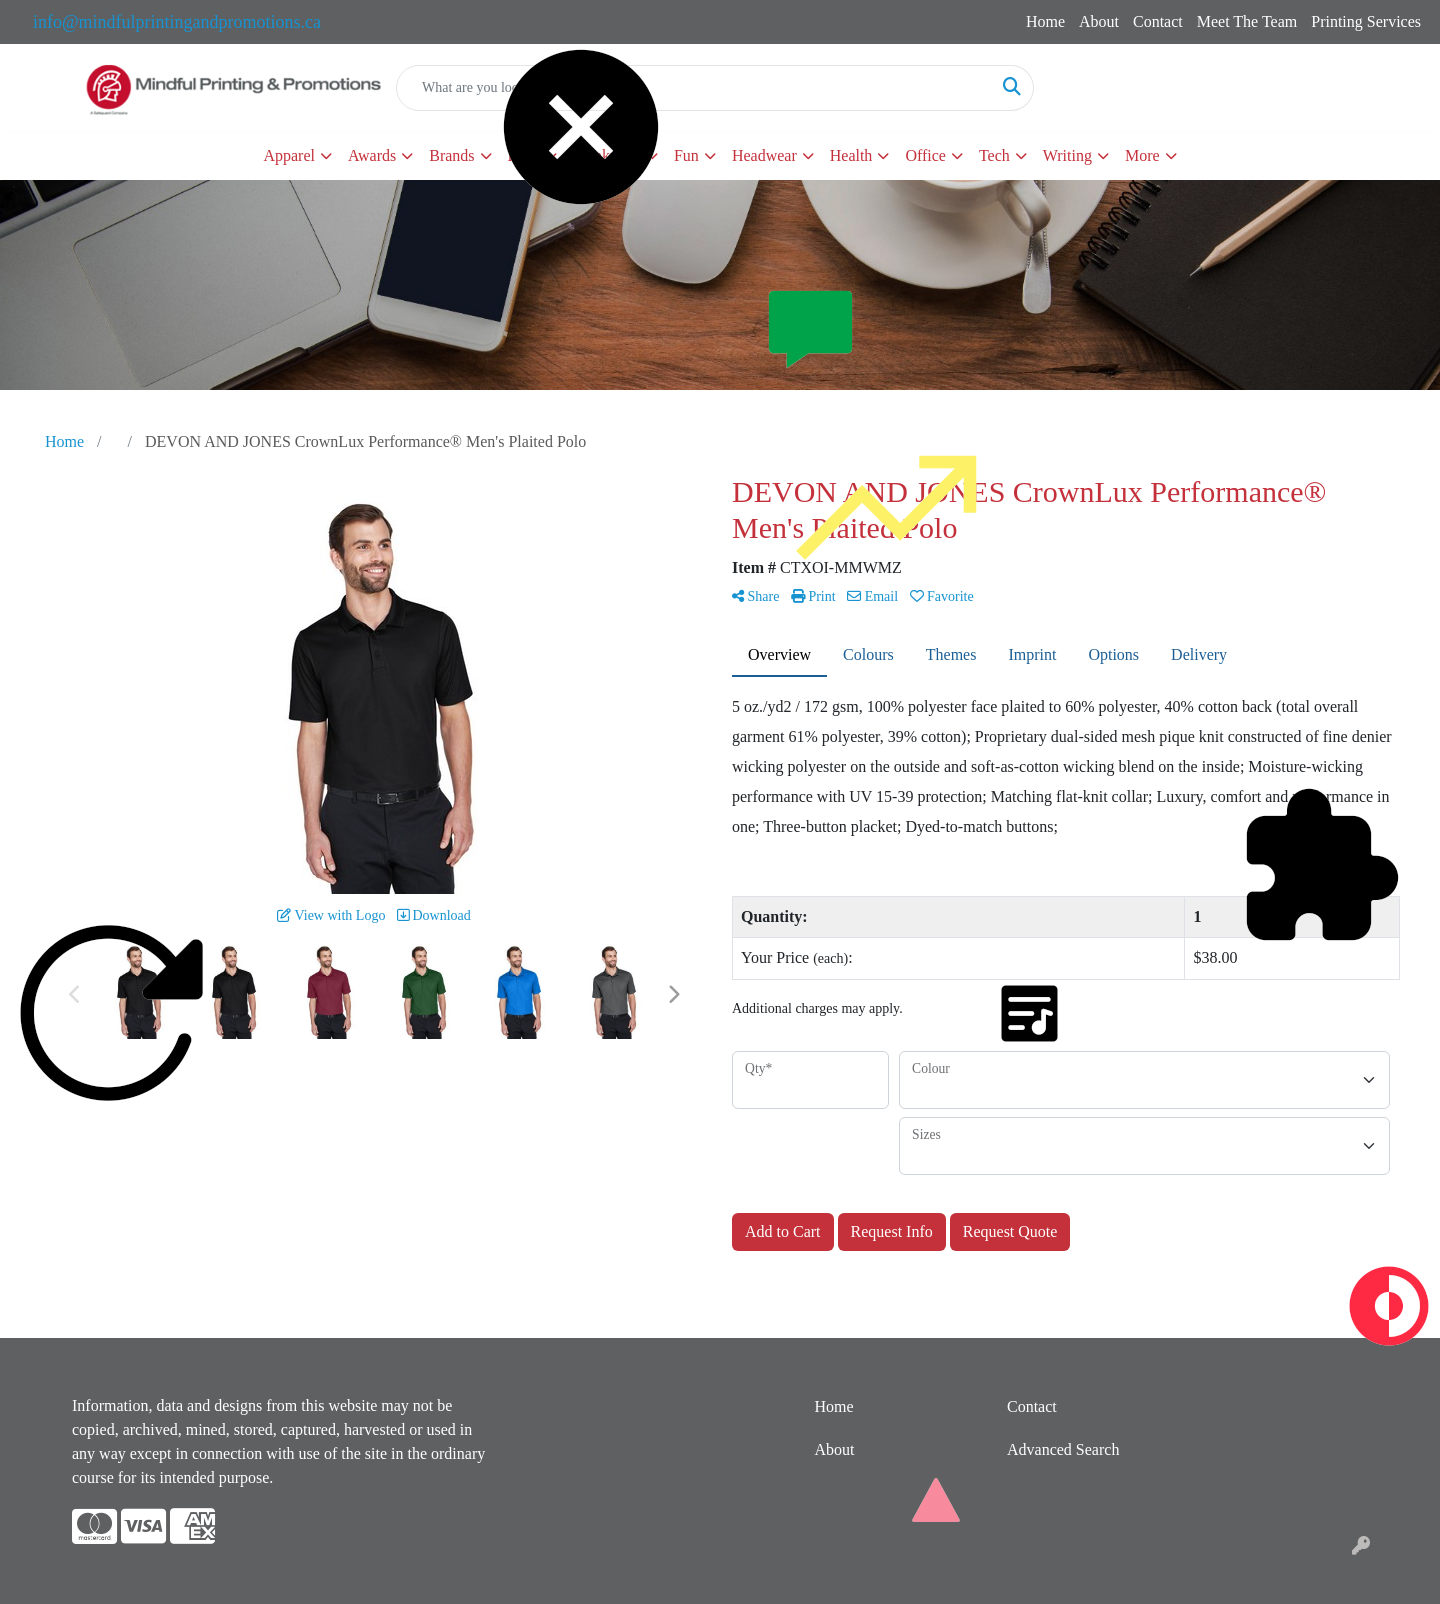 The width and height of the screenshot is (1440, 1604). What do you see at coordinates (1029, 1013) in the screenshot?
I see `view your music playlist` at bounding box center [1029, 1013].